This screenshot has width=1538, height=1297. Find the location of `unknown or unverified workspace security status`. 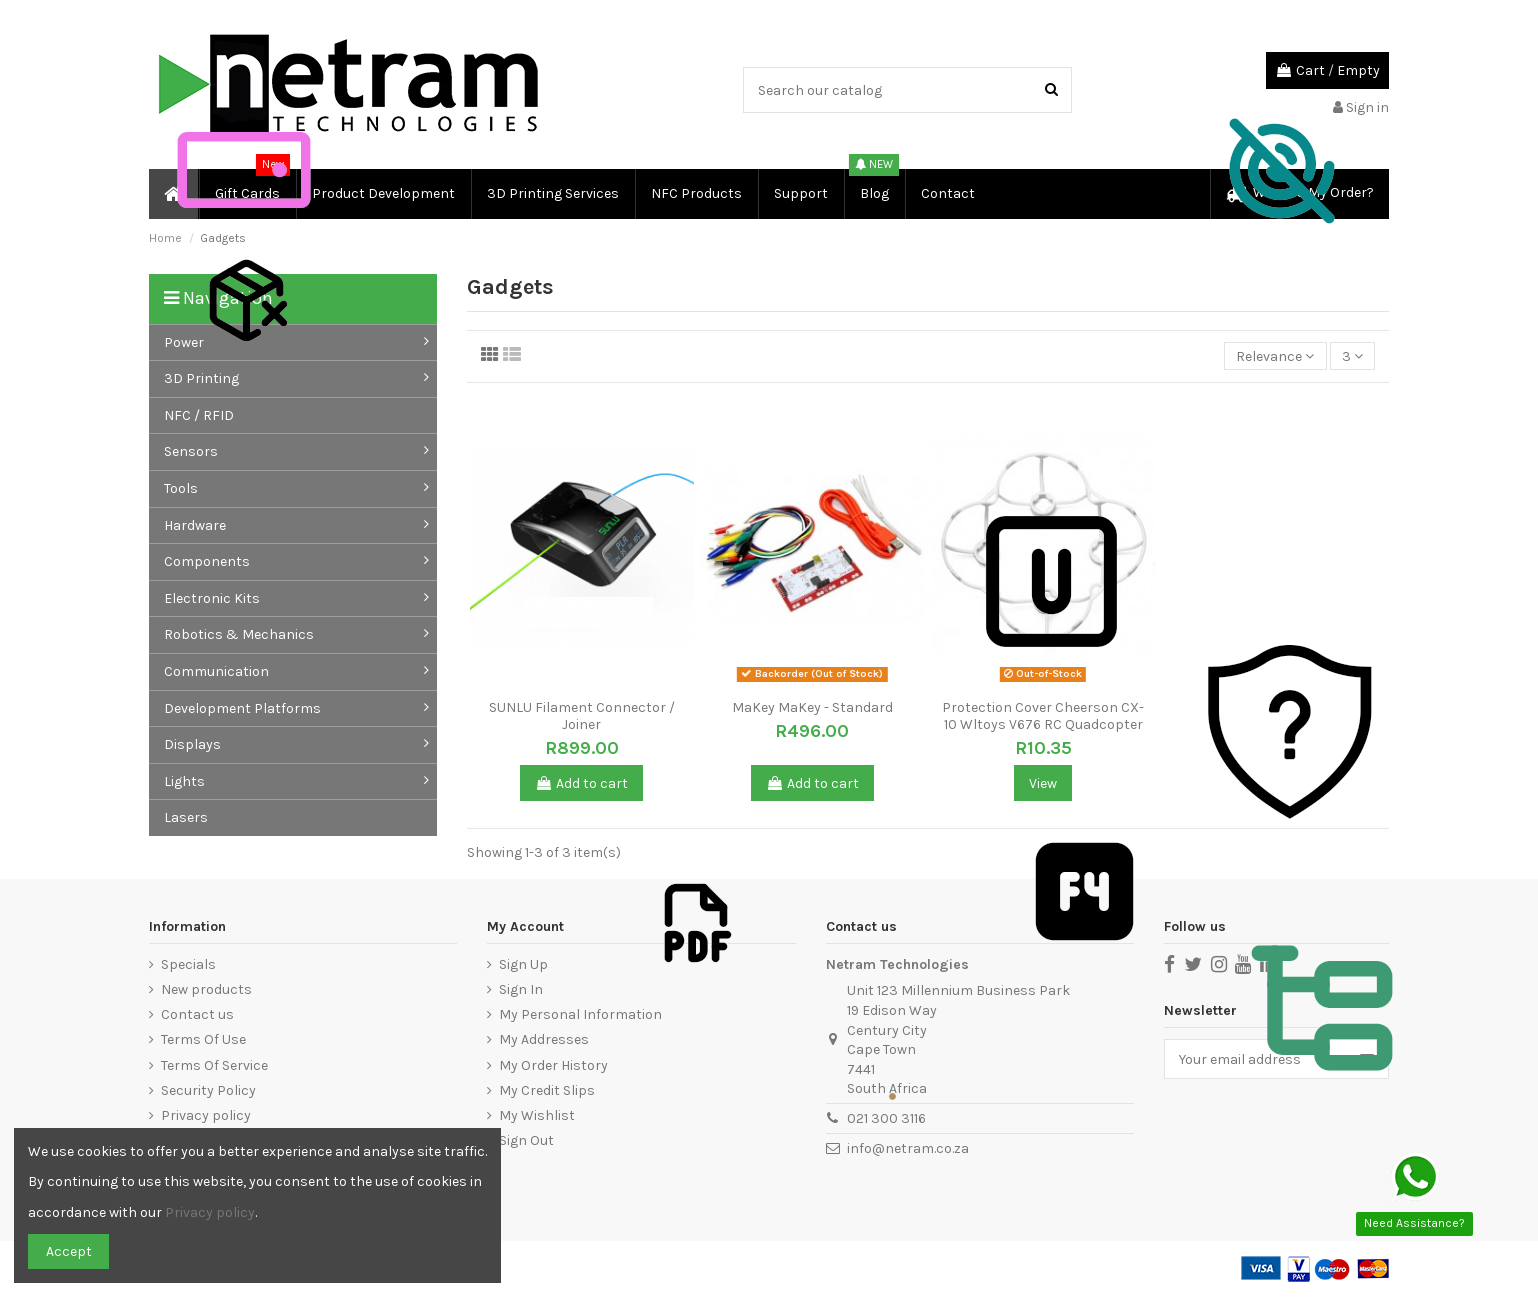

unknown or unverified workspace security status is located at coordinates (1289, 732).